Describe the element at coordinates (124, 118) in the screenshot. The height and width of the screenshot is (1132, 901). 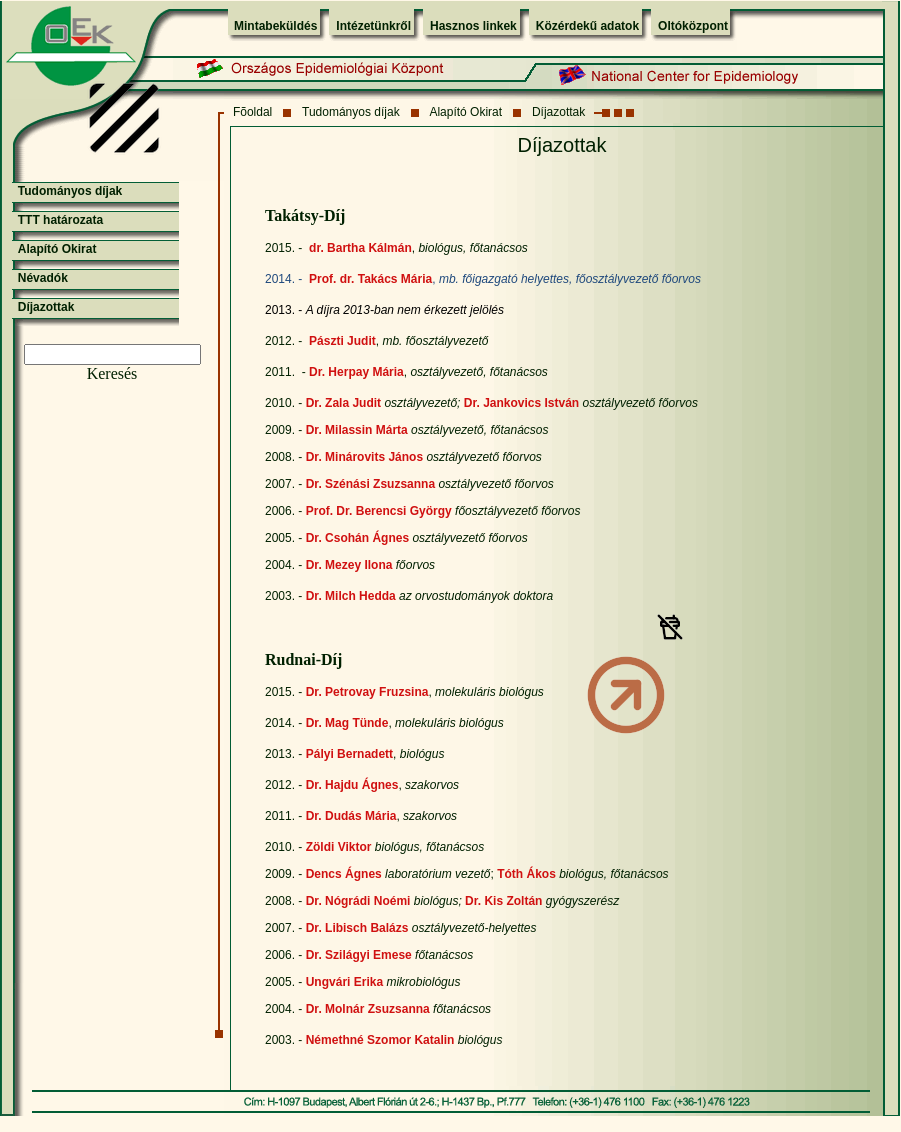
I see `apply a texture or pattern overlay` at that location.